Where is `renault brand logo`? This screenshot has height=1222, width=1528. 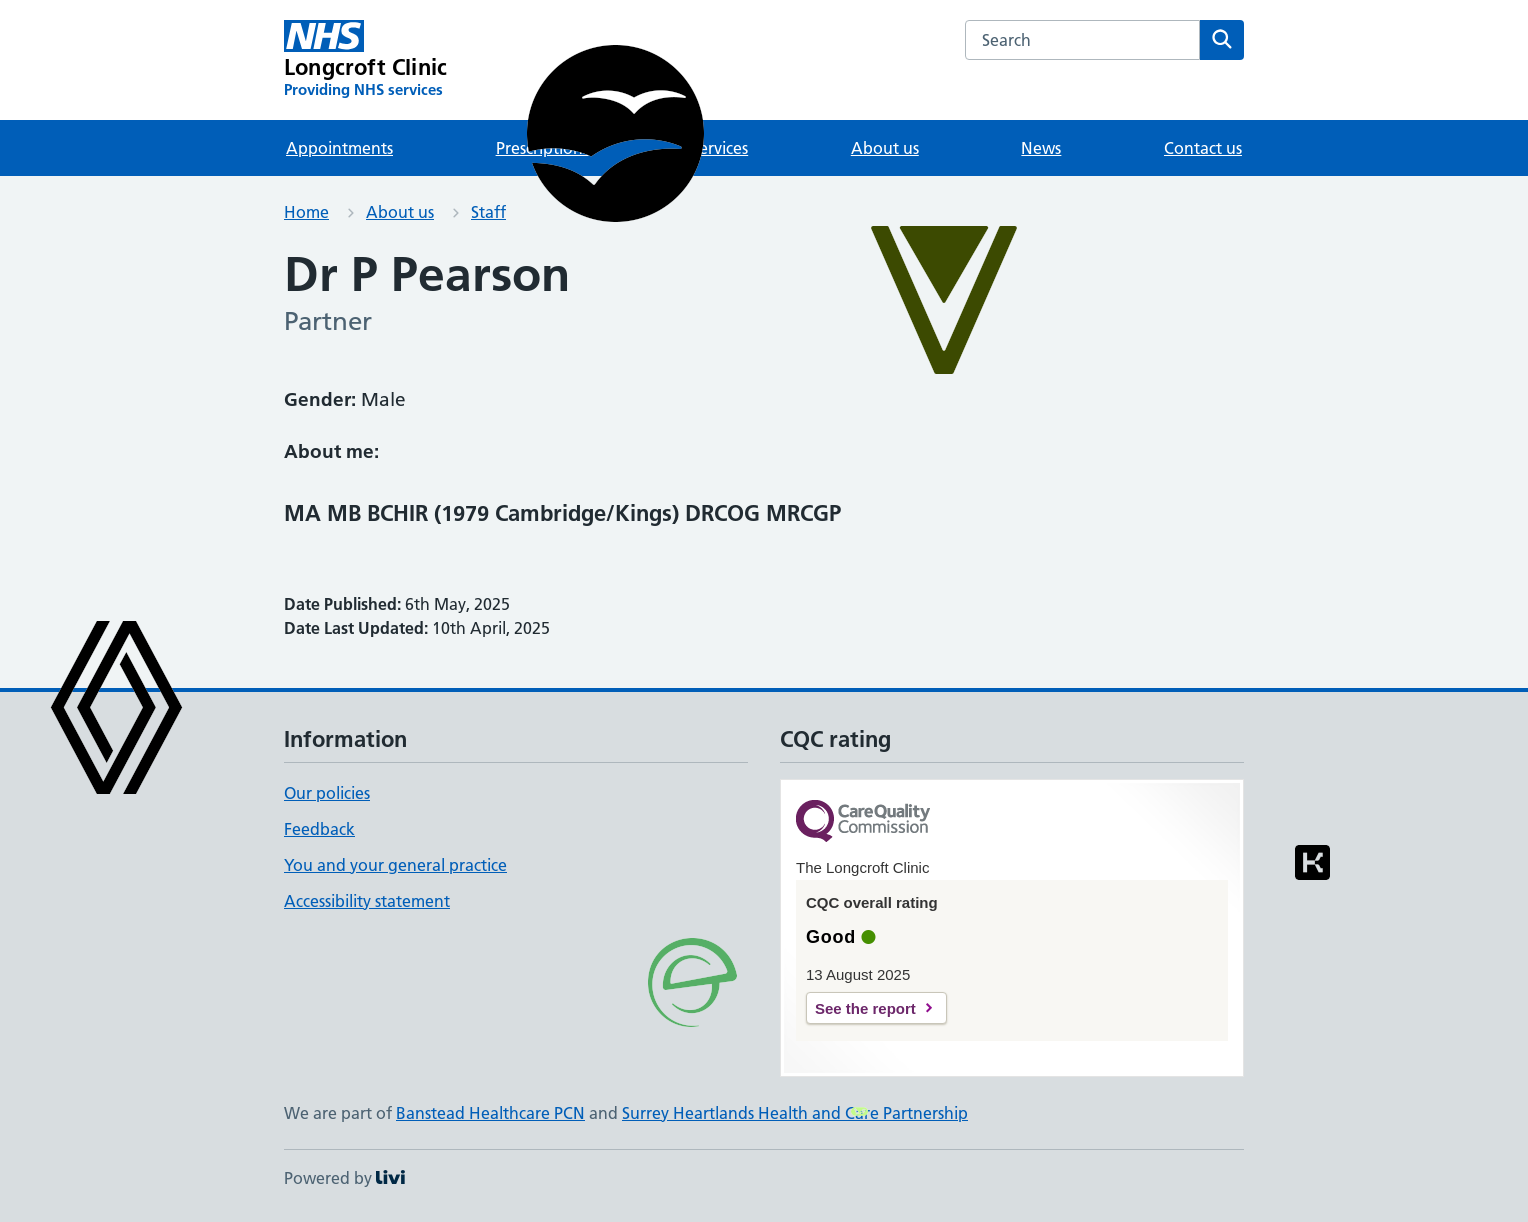
renault brand logo is located at coordinates (116, 707).